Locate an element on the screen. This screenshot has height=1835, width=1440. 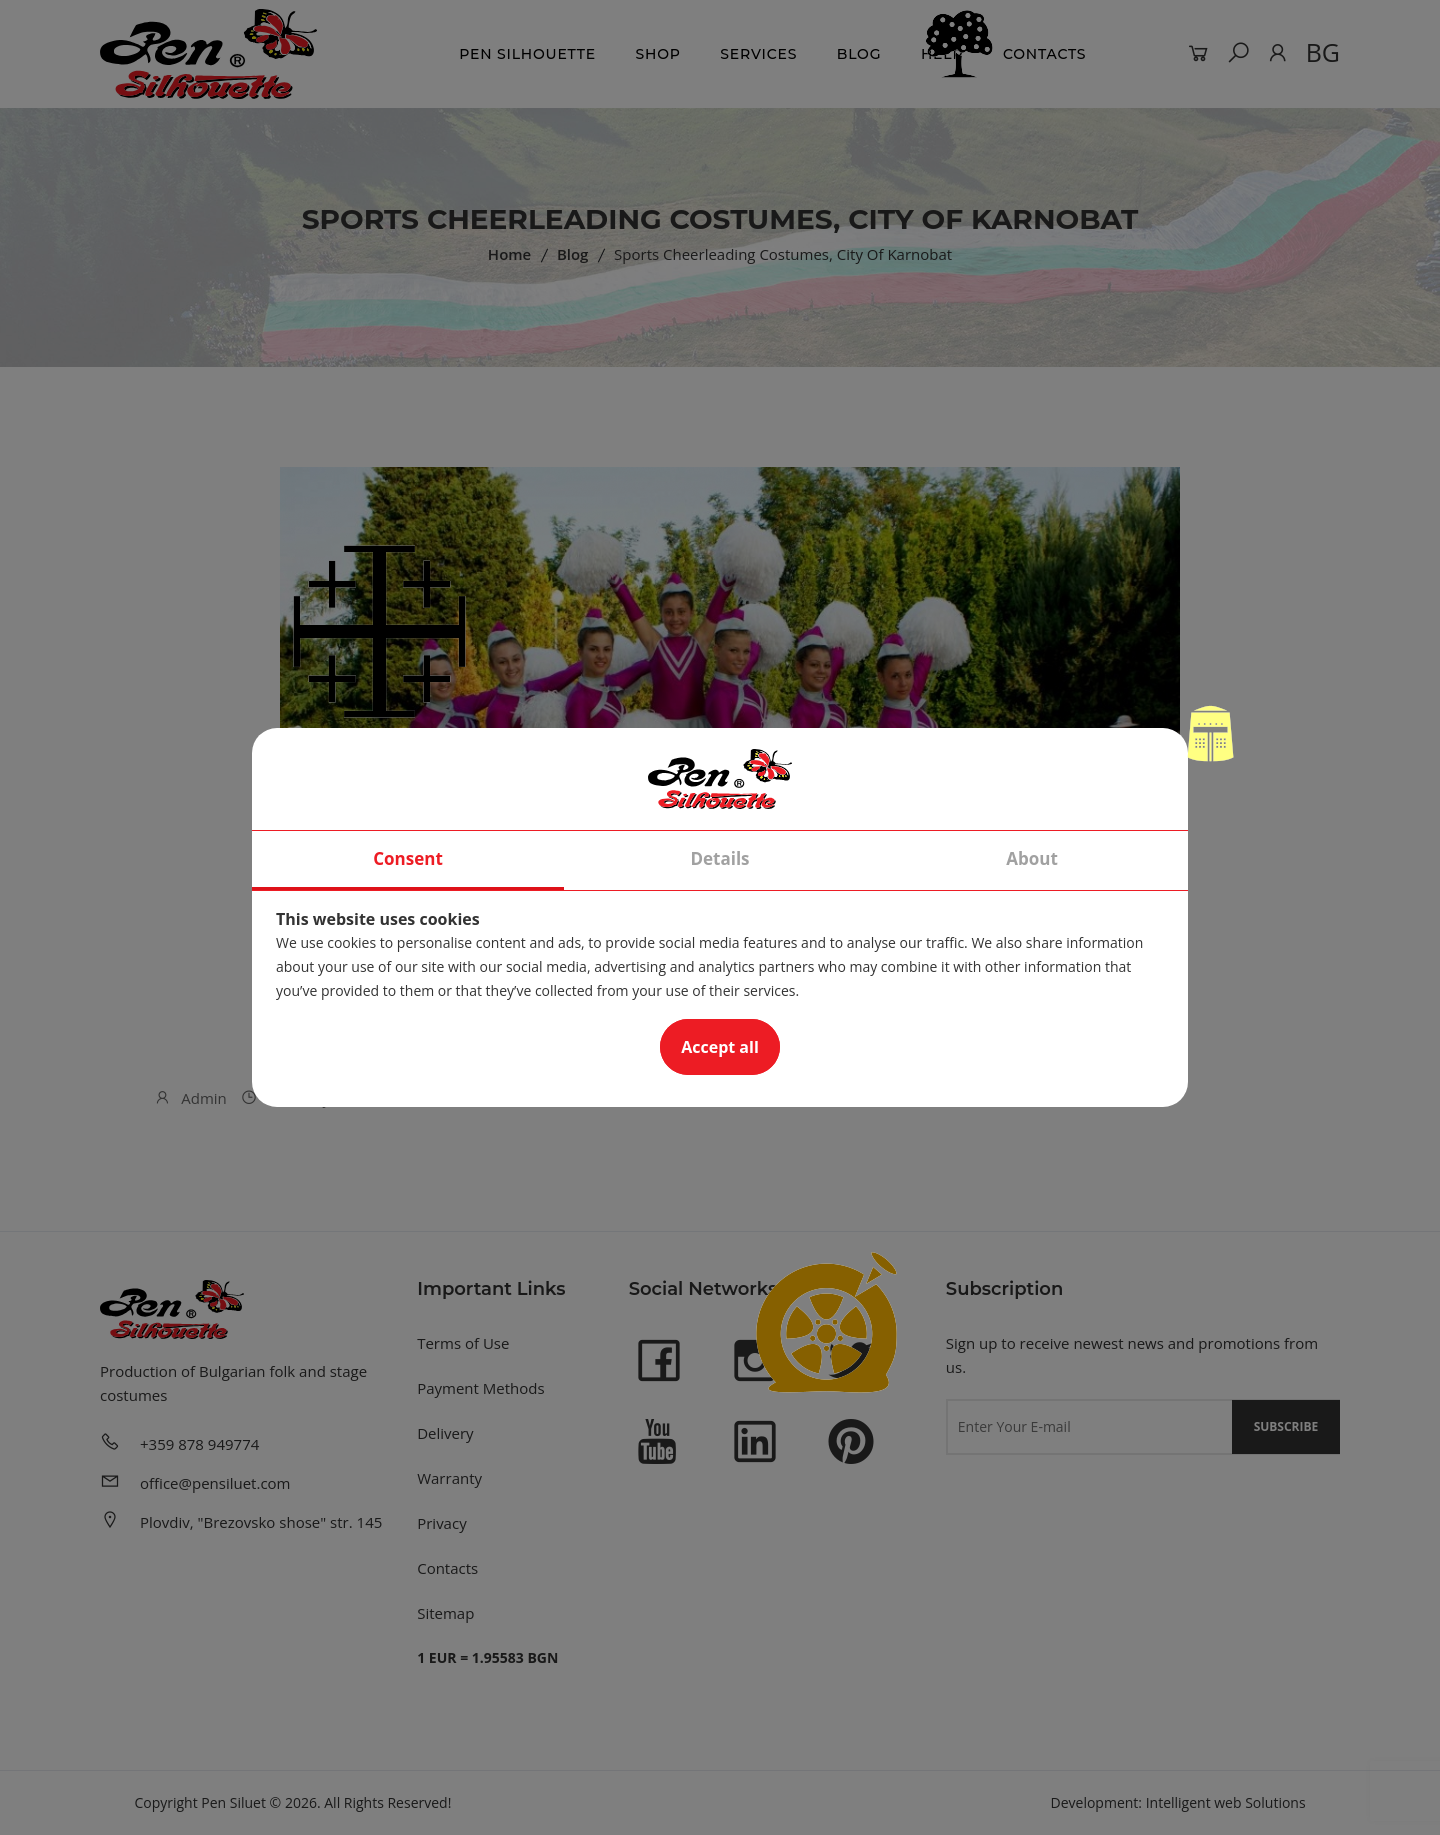
select knight or heavy armor class is located at coordinates (1210, 734).